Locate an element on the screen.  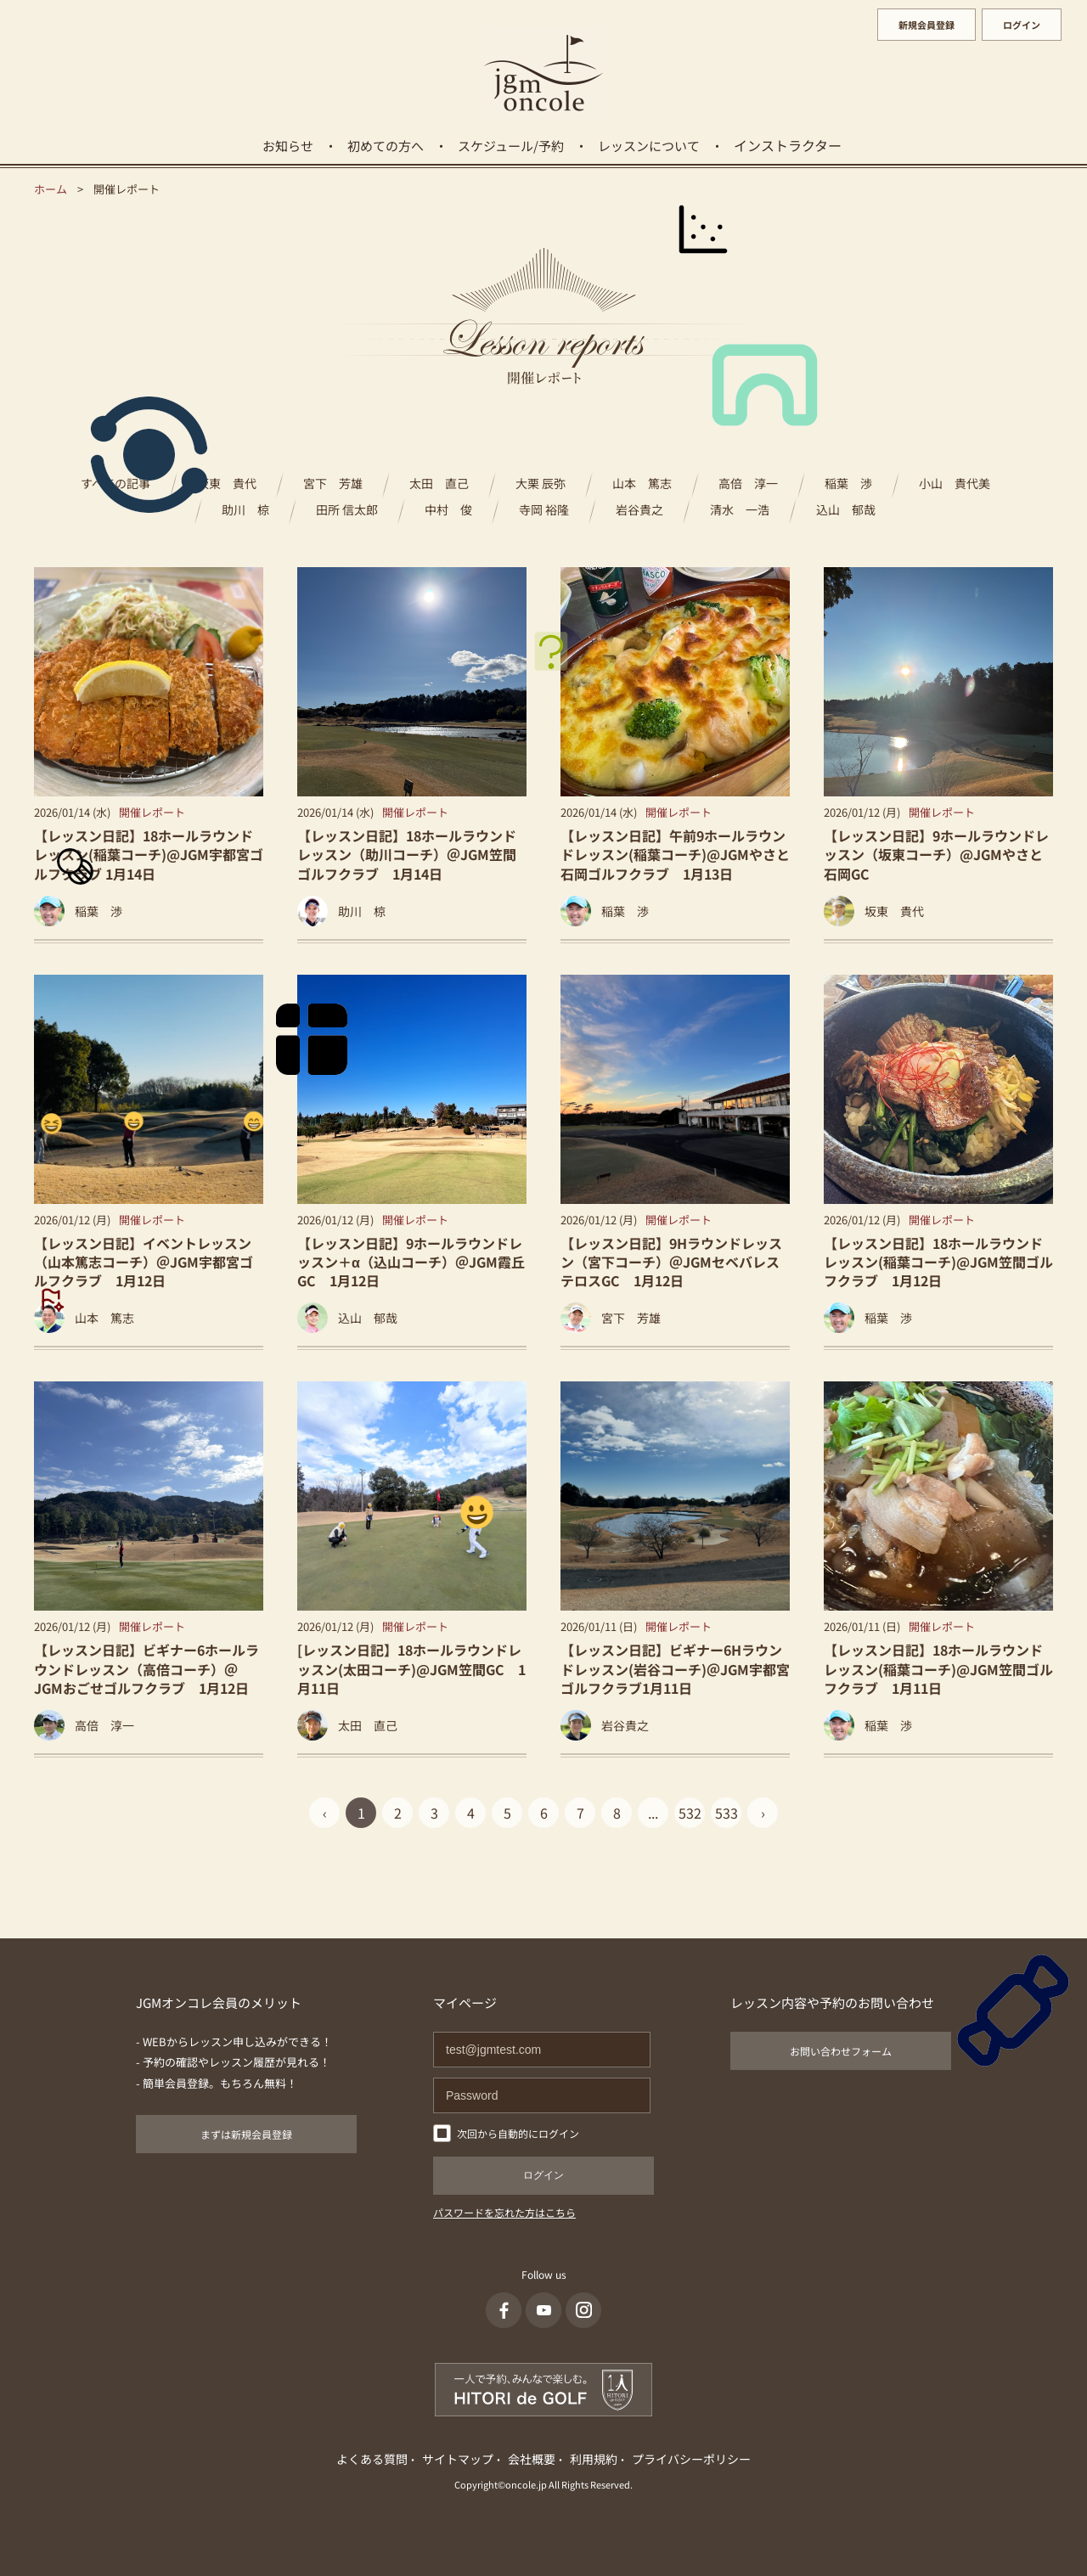
analyze or process data is located at coordinates (149, 454).